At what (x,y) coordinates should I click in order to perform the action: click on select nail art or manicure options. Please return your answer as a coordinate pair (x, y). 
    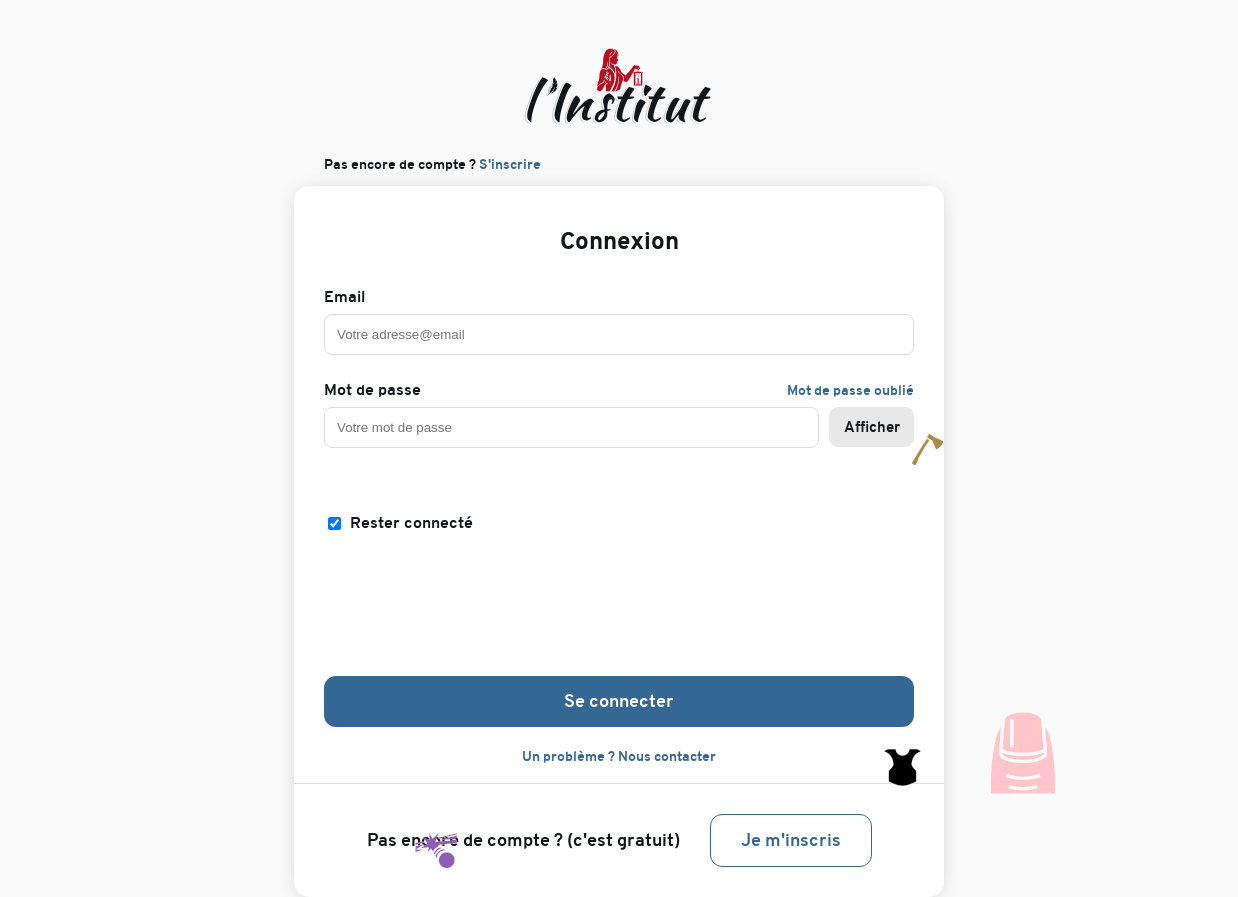
    Looking at the image, I should click on (1023, 753).